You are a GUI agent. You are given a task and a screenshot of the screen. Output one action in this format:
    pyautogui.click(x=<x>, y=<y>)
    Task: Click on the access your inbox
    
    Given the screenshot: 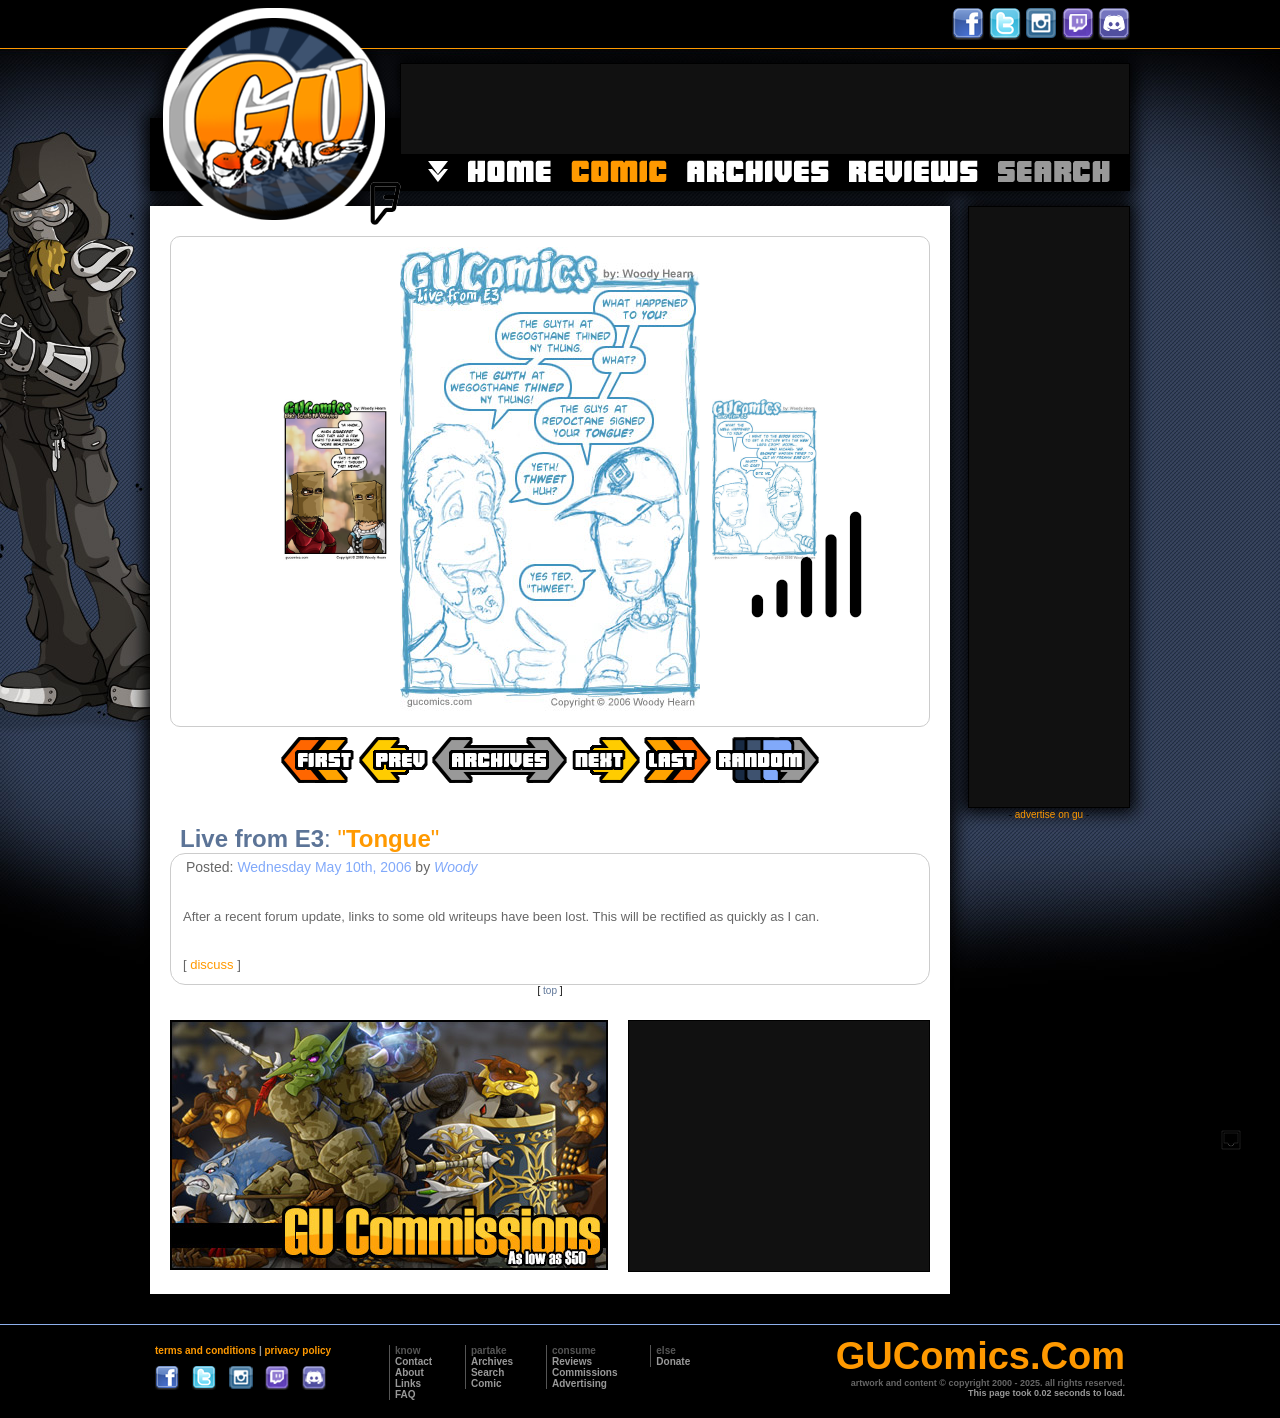 What is the action you would take?
    pyautogui.click(x=1231, y=1140)
    